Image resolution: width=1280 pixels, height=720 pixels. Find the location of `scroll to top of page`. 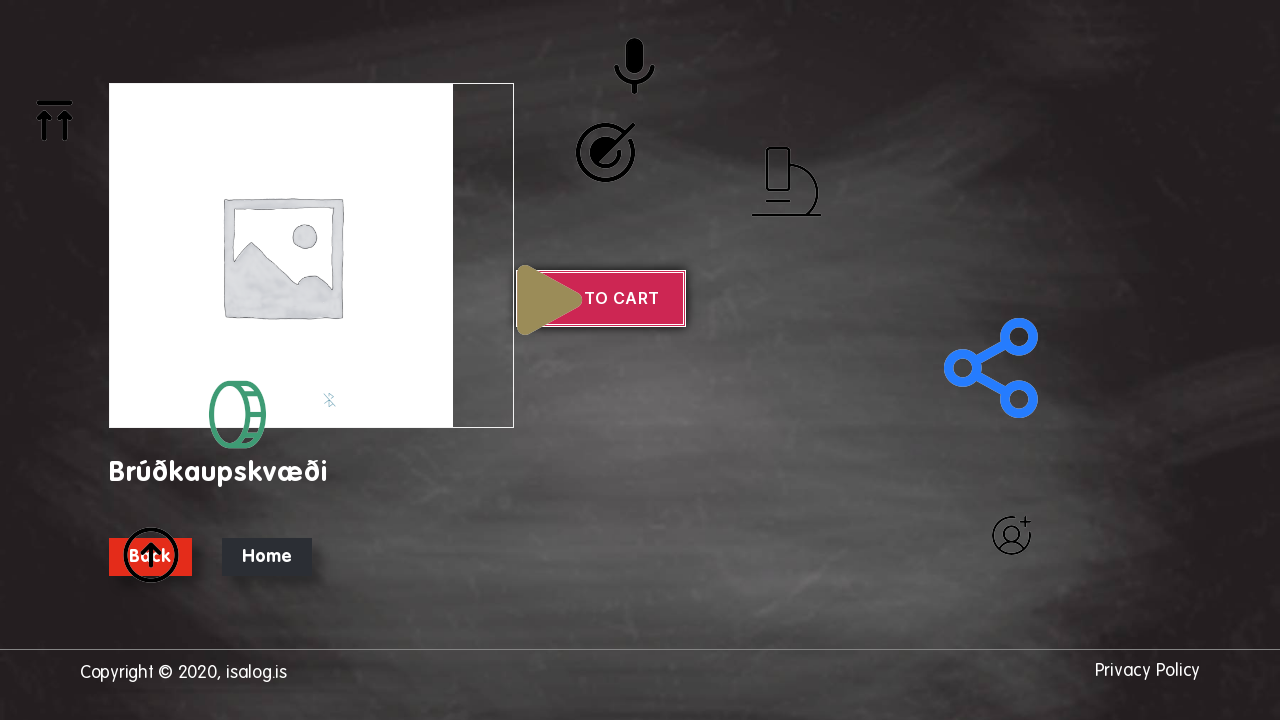

scroll to top of page is located at coordinates (151, 555).